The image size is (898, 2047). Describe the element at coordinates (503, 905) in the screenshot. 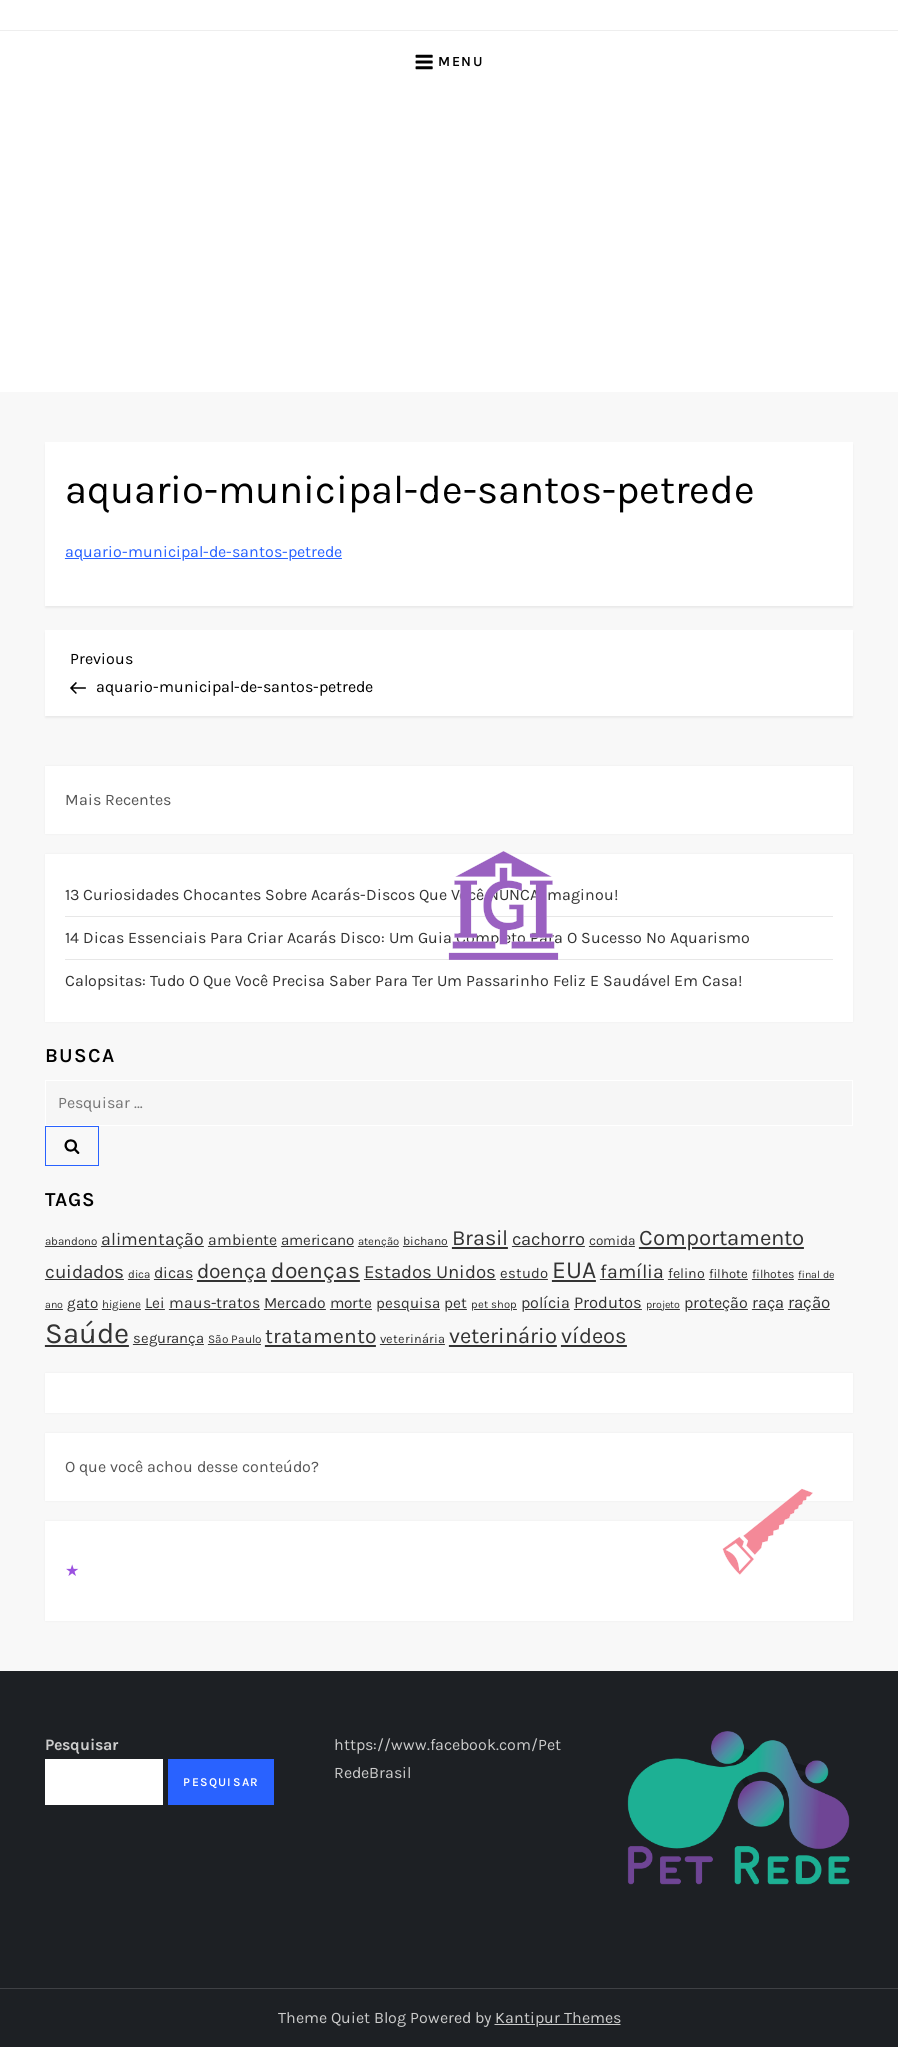

I see `access banking or financial services` at that location.